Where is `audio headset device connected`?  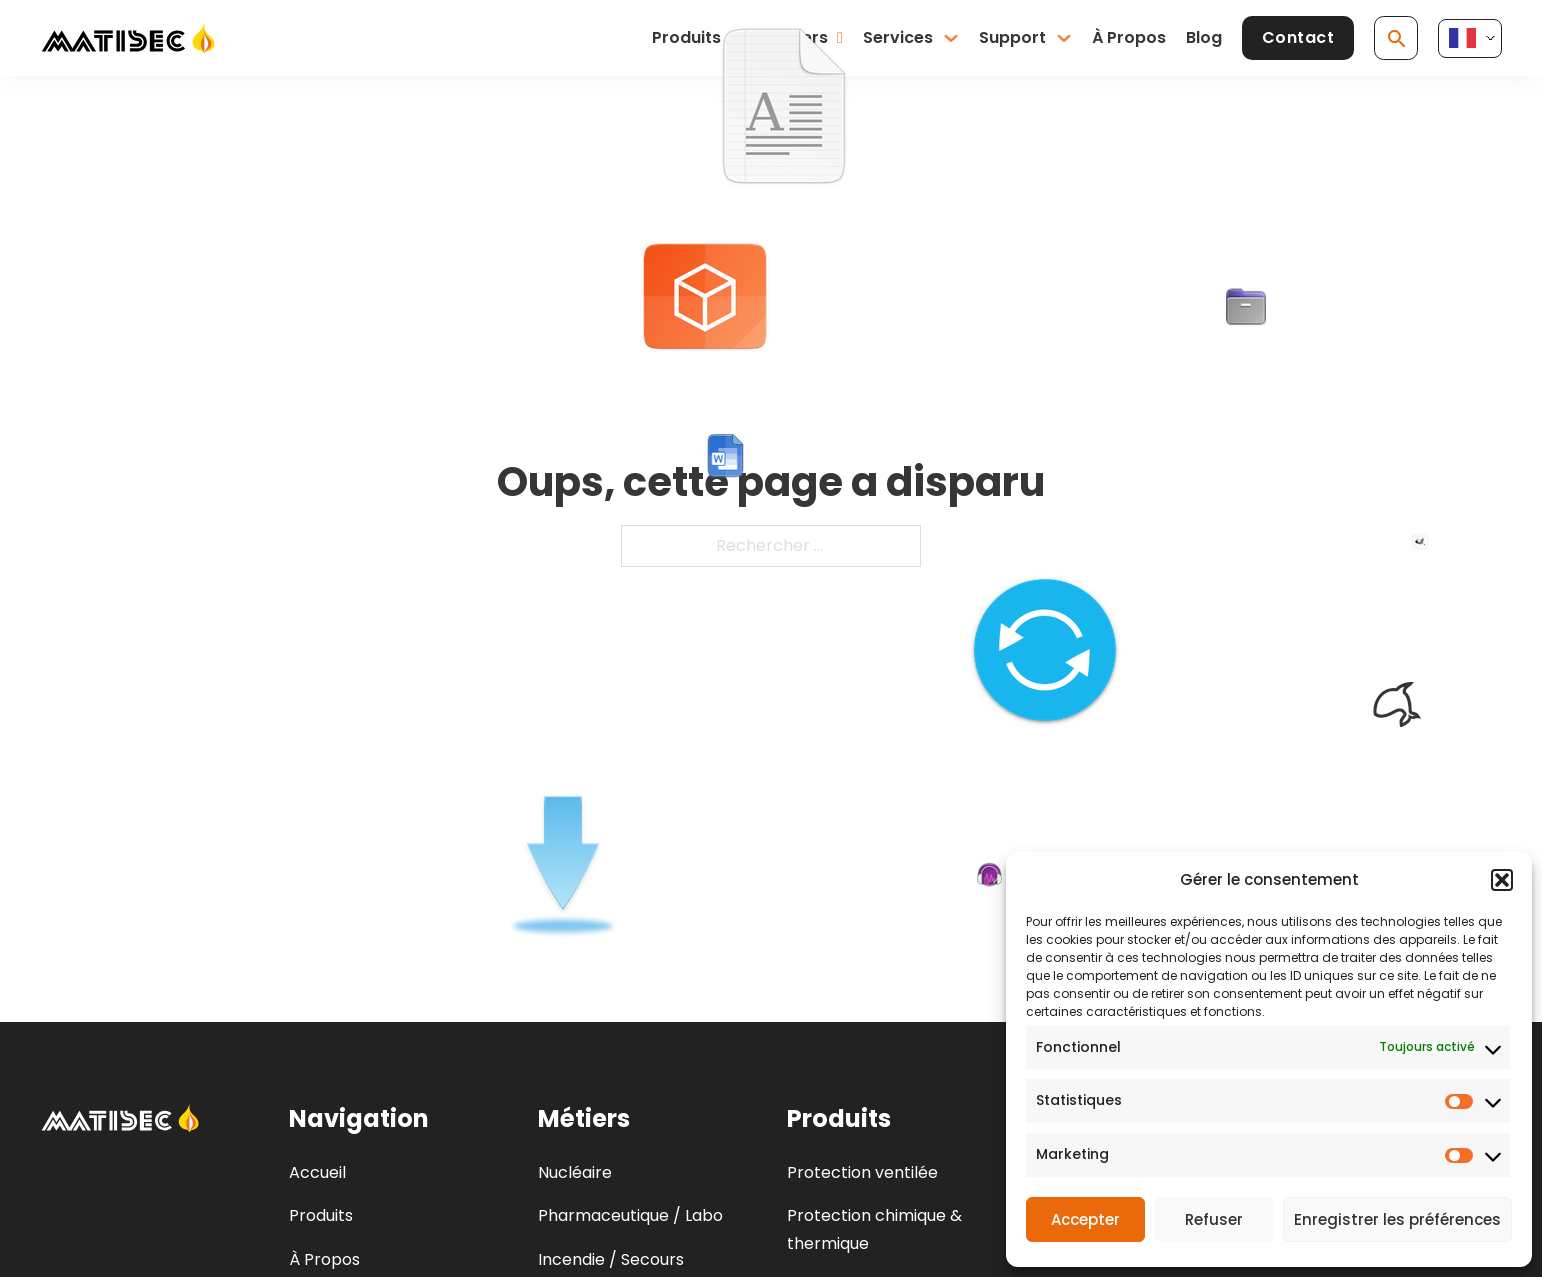 audio headset device connected is located at coordinates (989, 874).